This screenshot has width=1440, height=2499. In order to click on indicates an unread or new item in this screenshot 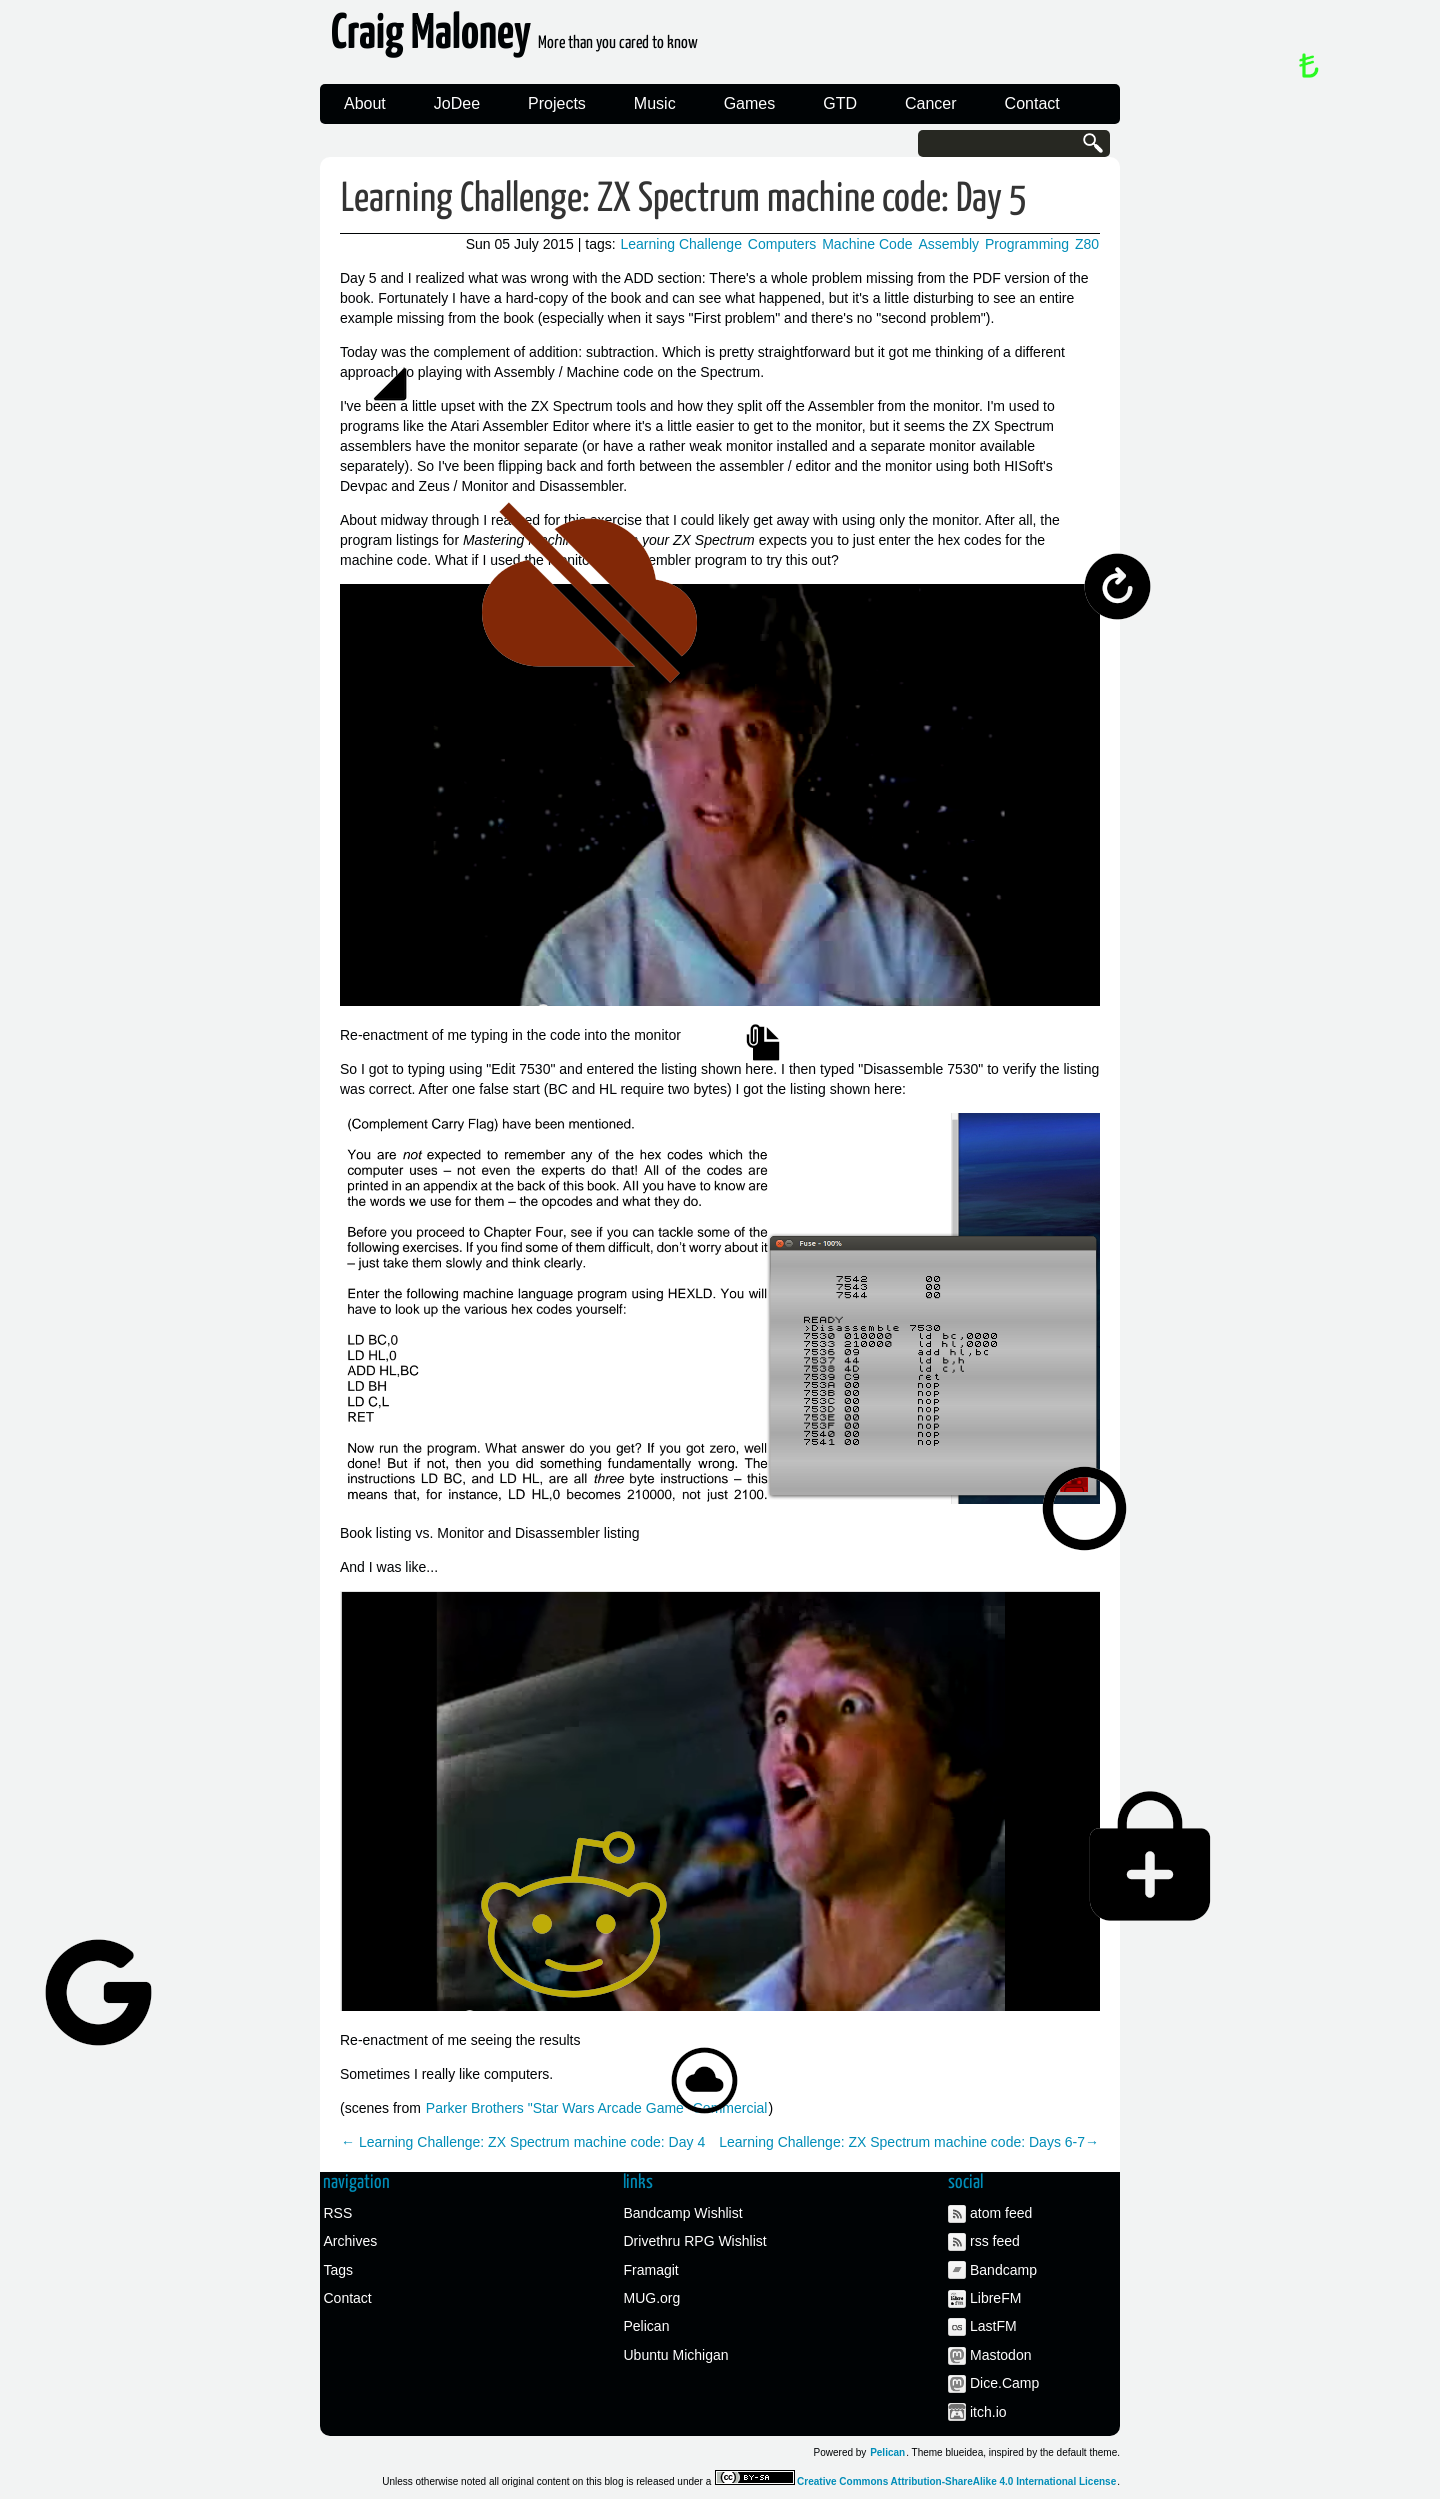, I will do `click(1084, 1508)`.